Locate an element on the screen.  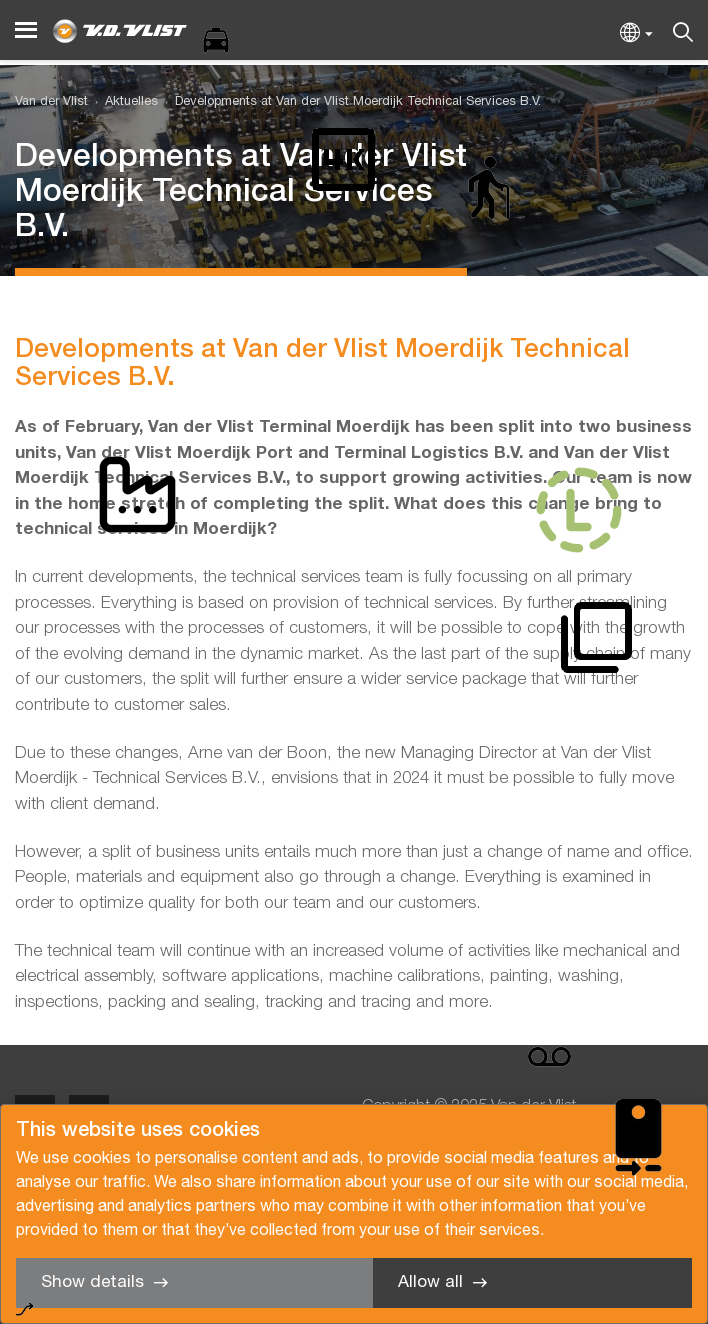
switch to 4k video resolution is located at coordinates (343, 159).